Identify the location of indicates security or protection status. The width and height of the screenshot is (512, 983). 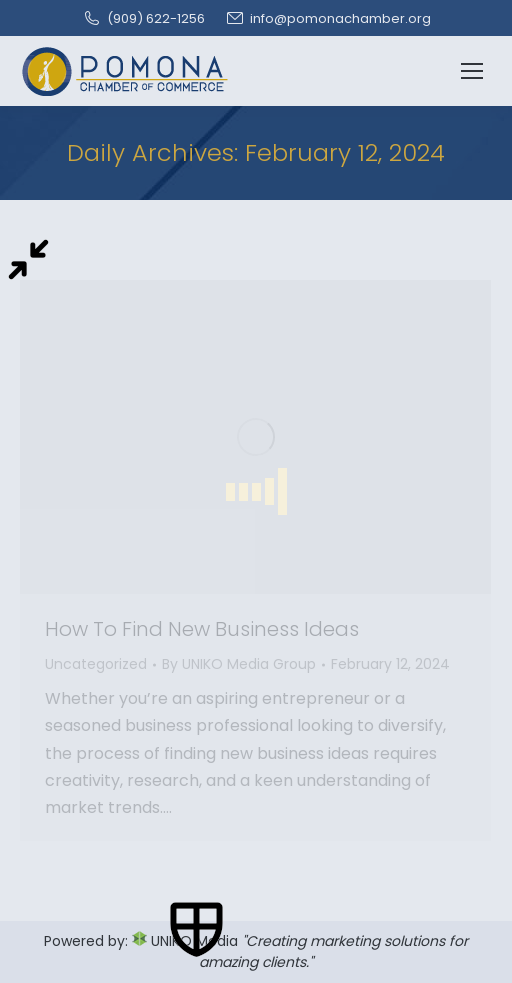
(196, 926).